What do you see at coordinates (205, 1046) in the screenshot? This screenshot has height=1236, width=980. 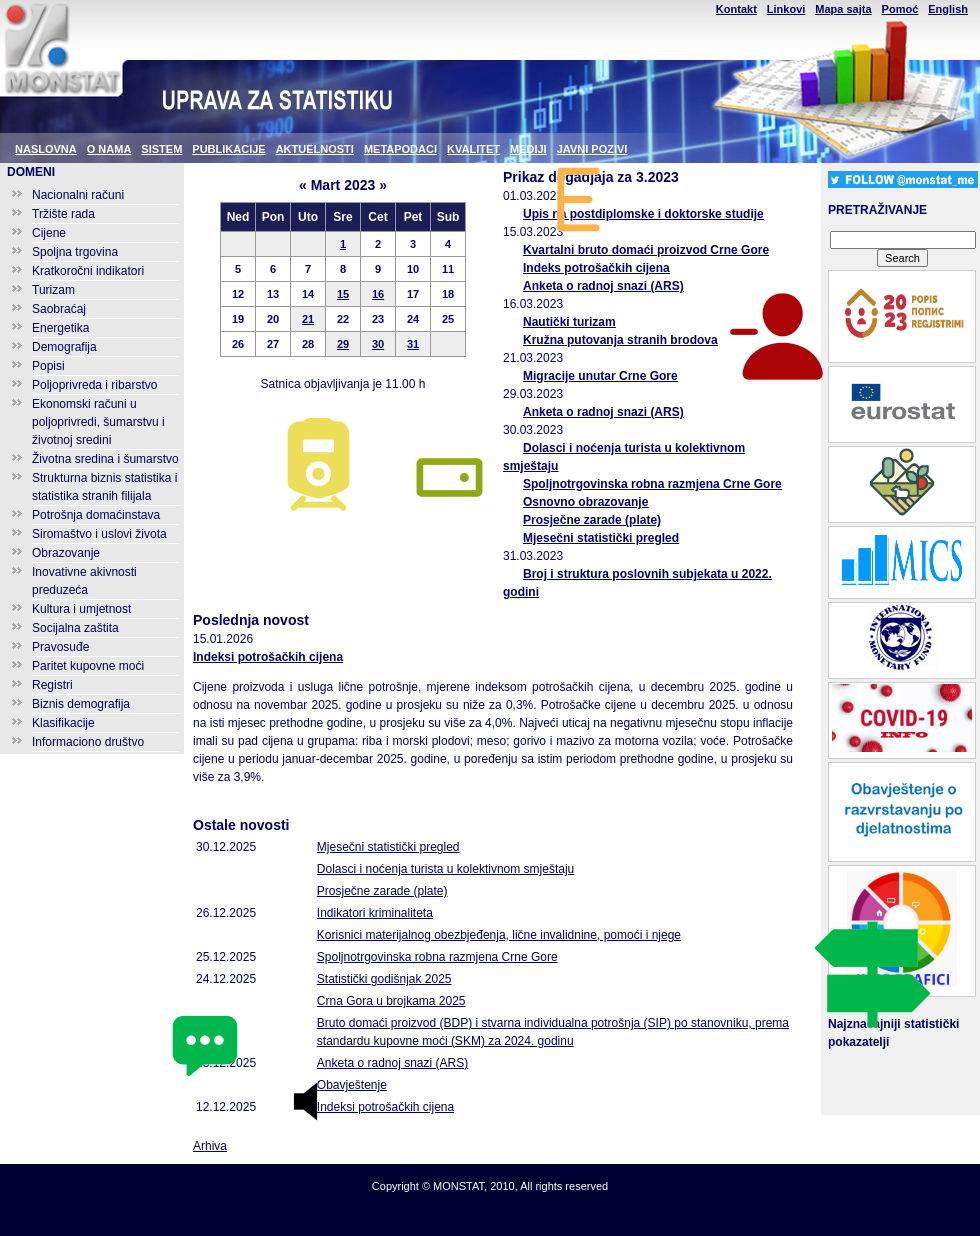 I see `open chat or messaging` at bounding box center [205, 1046].